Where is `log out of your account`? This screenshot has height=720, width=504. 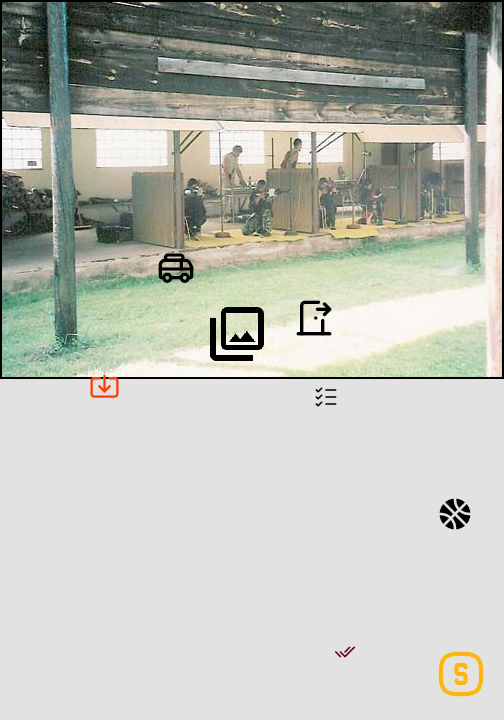 log out of your account is located at coordinates (314, 318).